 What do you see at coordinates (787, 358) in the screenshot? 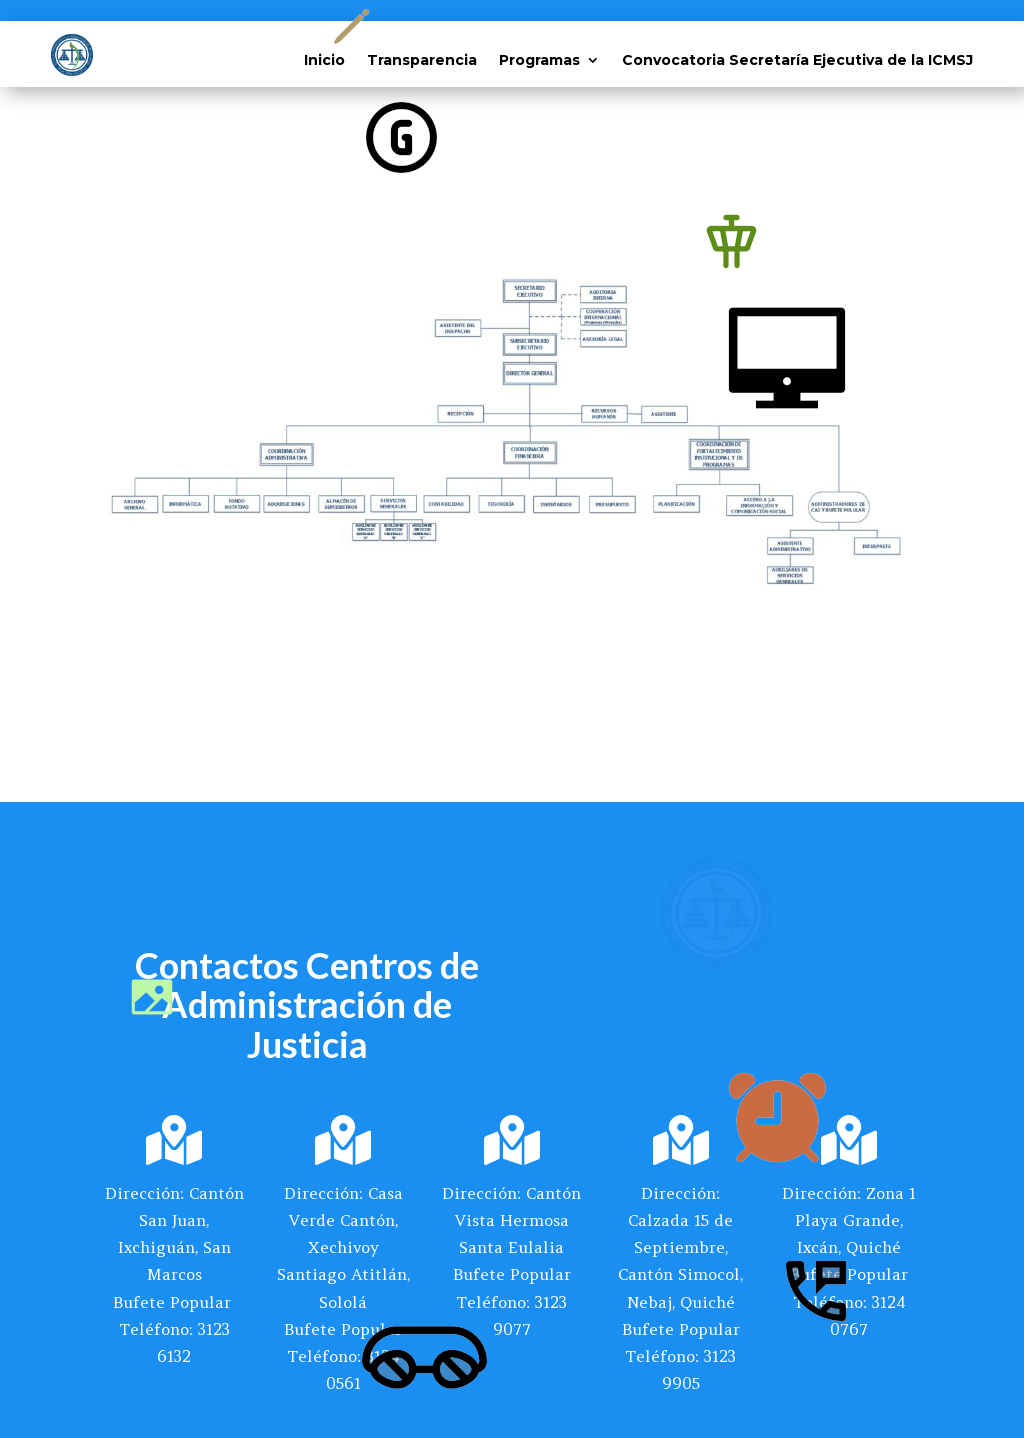
I see `switch to desktop view` at bounding box center [787, 358].